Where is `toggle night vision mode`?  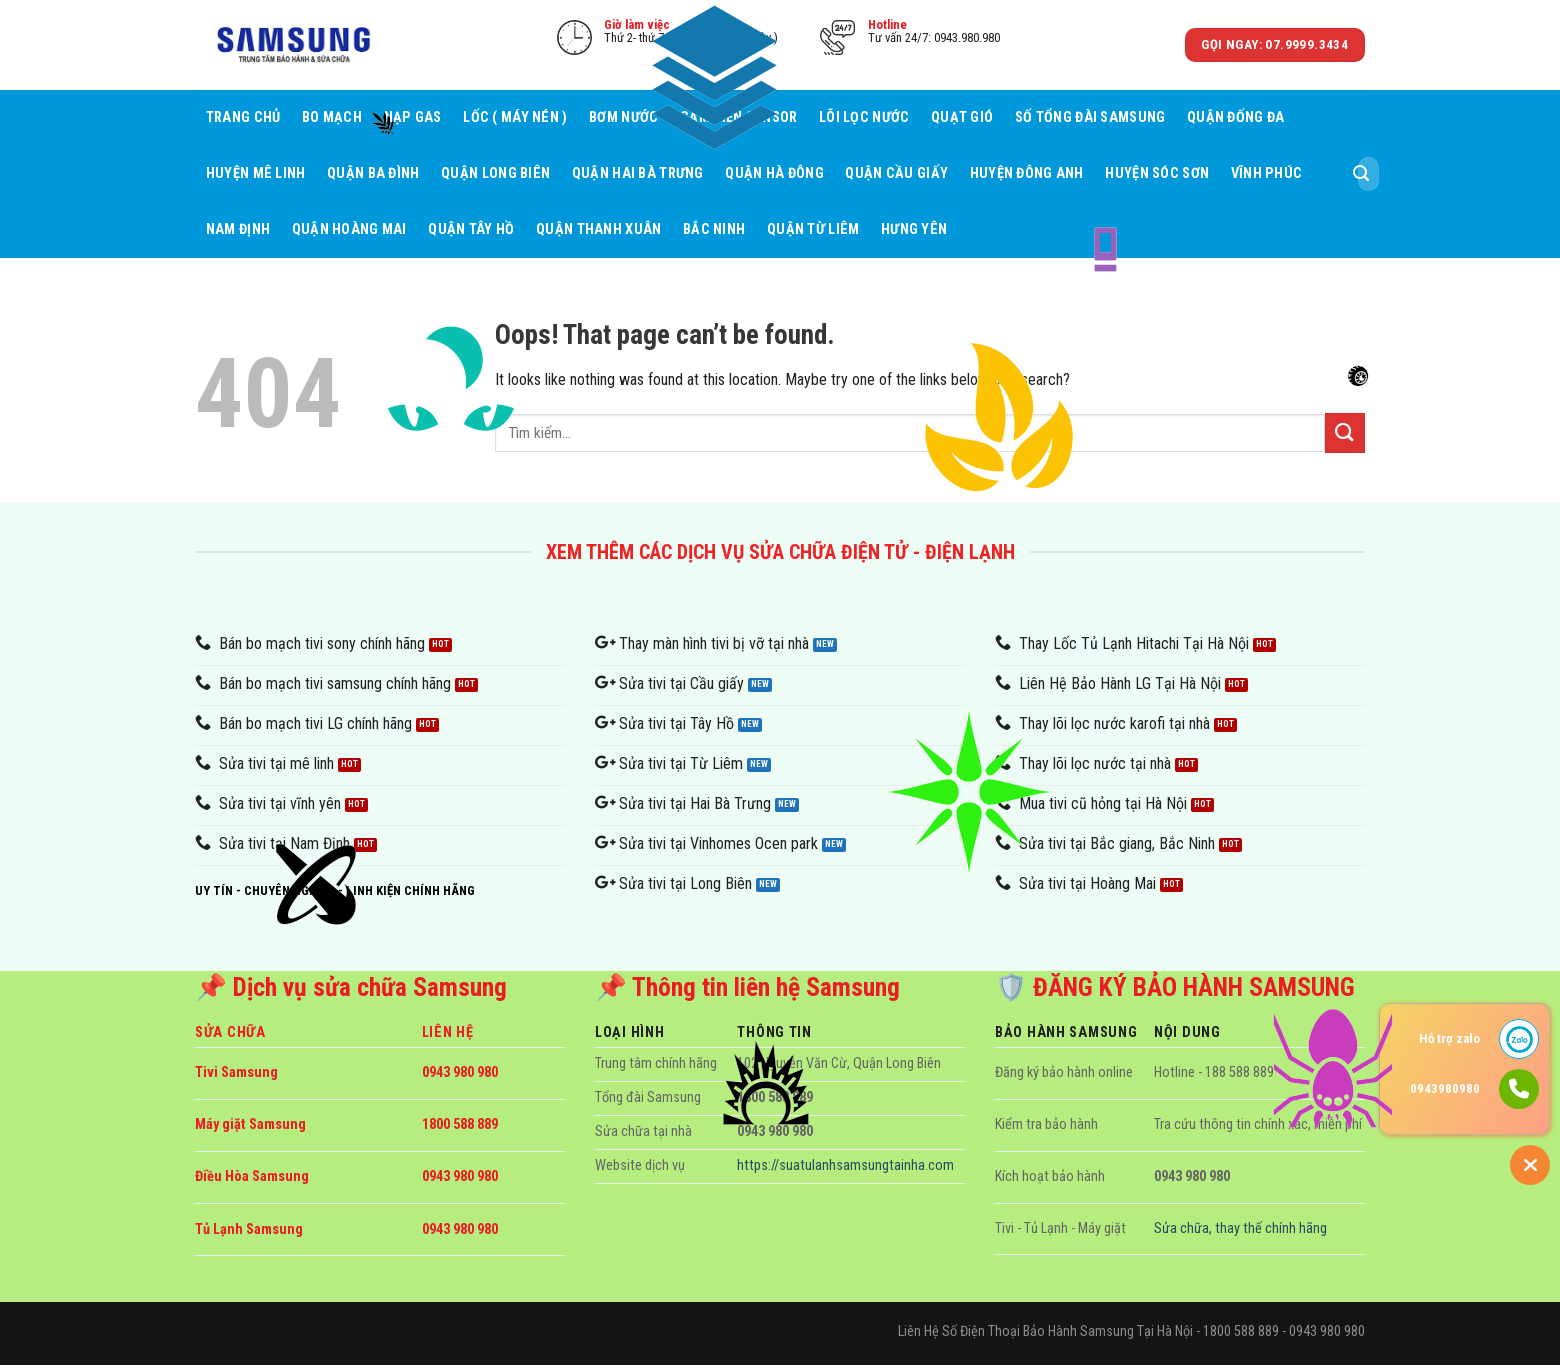 toggle night vision mode is located at coordinates (451, 386).